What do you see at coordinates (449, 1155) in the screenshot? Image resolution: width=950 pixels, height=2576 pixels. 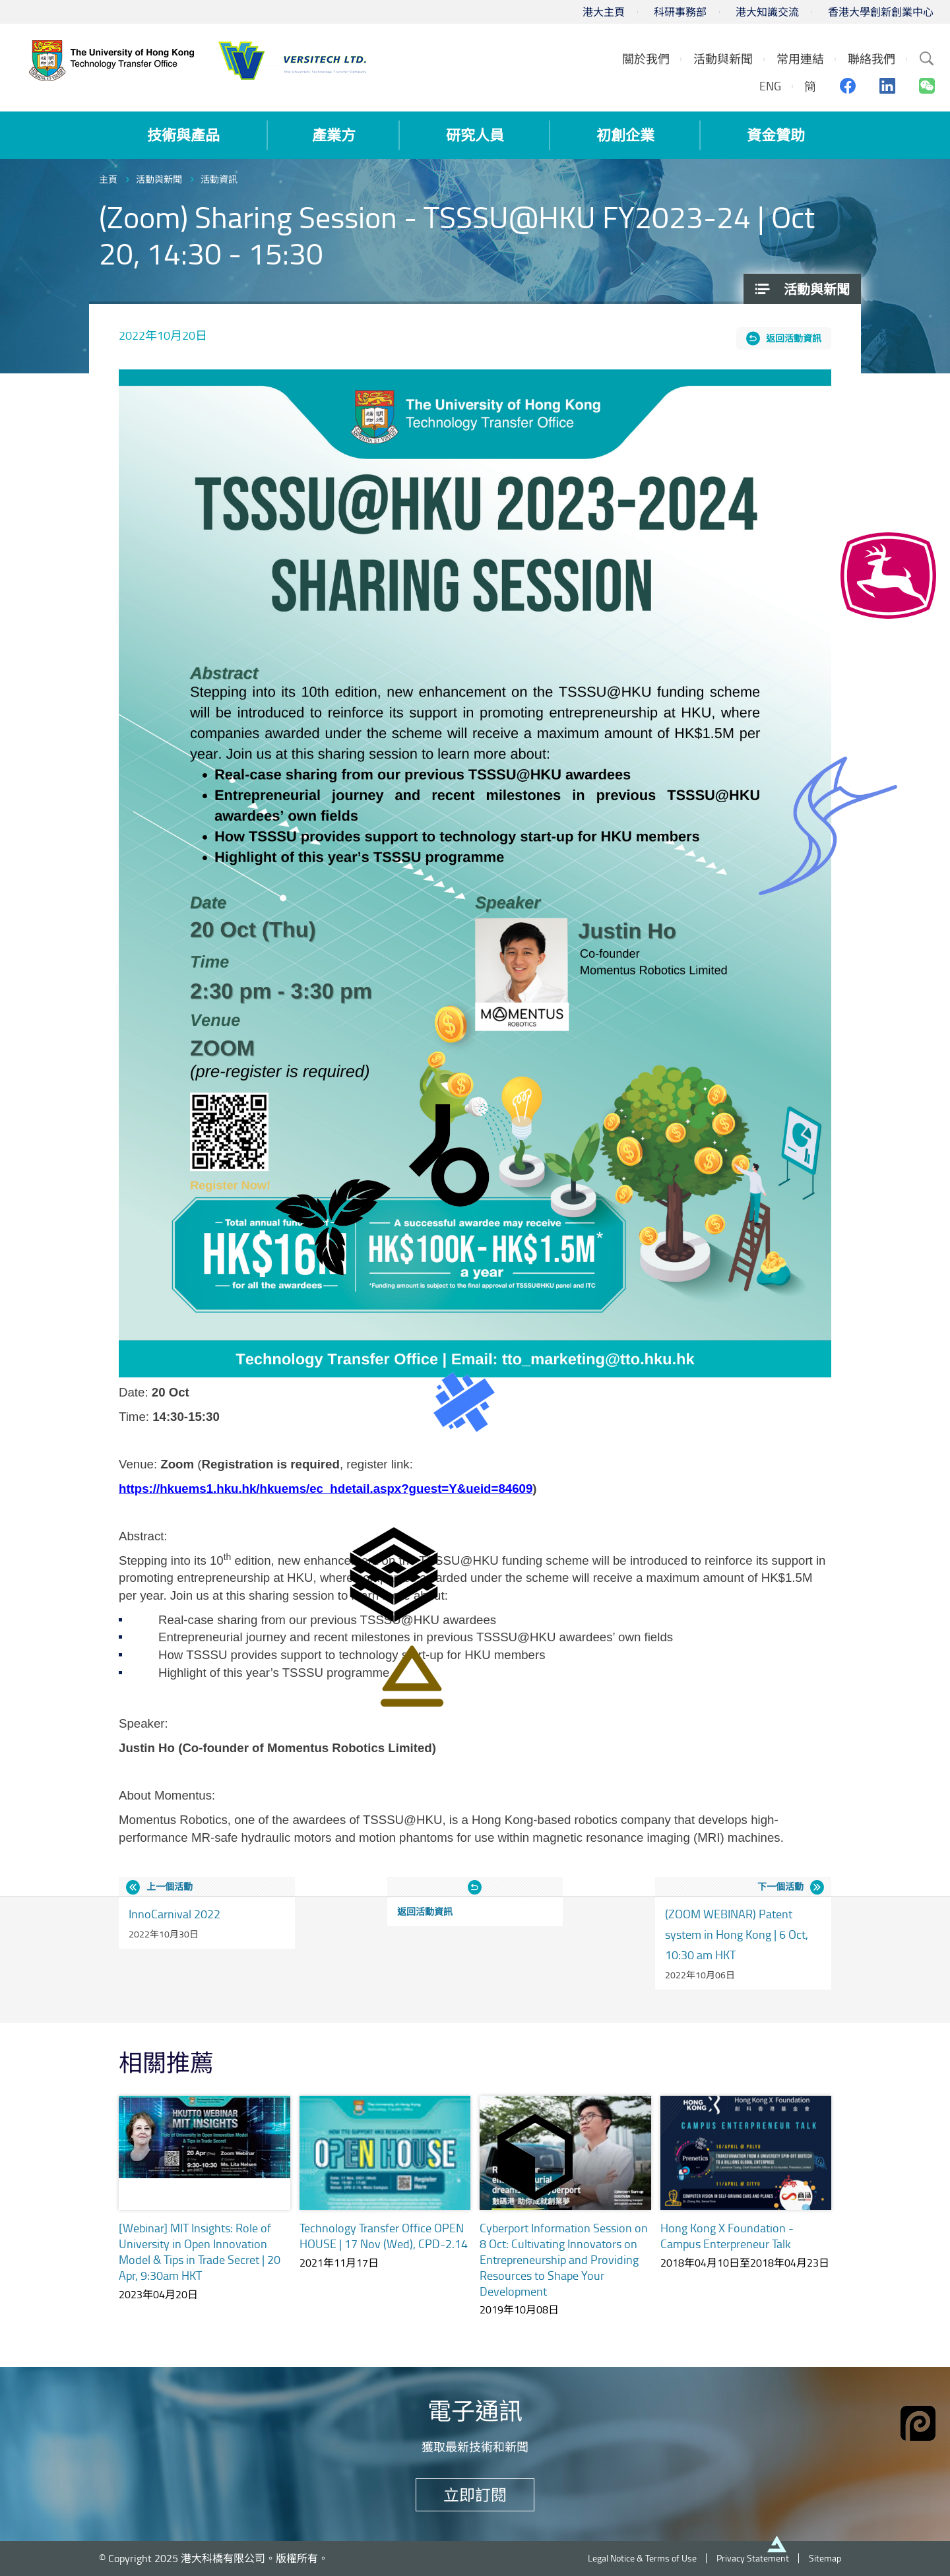 I see `open the Beatport app or website` at bounding box center [449, 1155].